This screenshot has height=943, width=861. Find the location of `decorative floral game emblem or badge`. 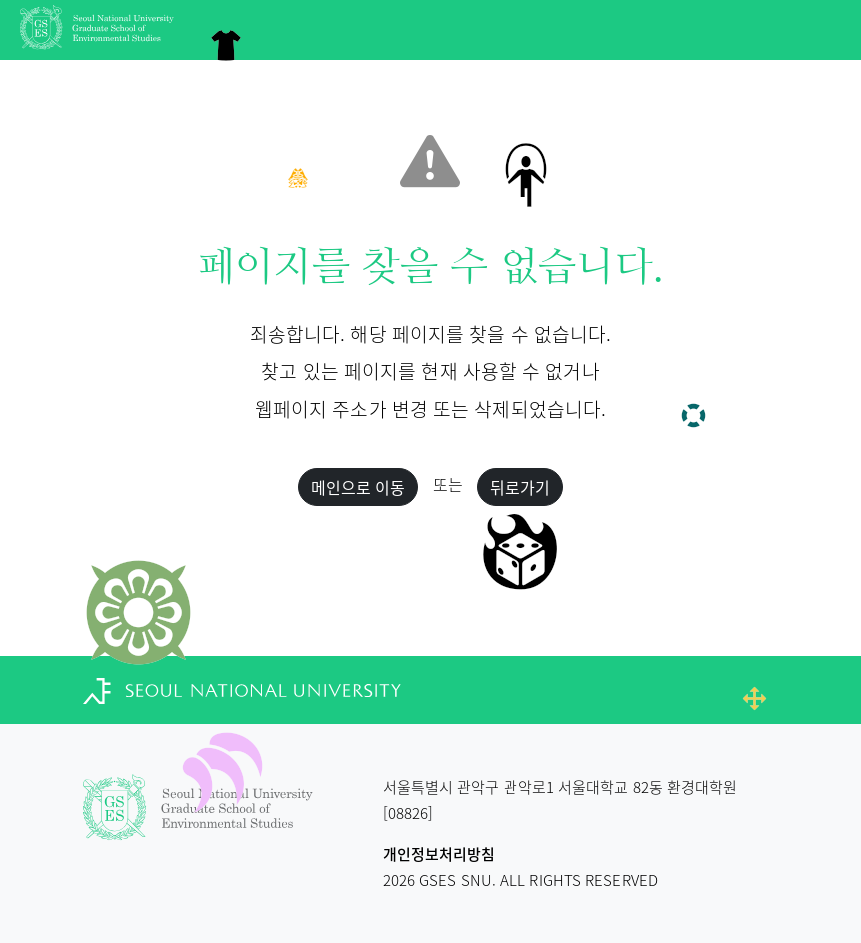

decorative floral game emblem or badge is located at coordinates (138, 612).